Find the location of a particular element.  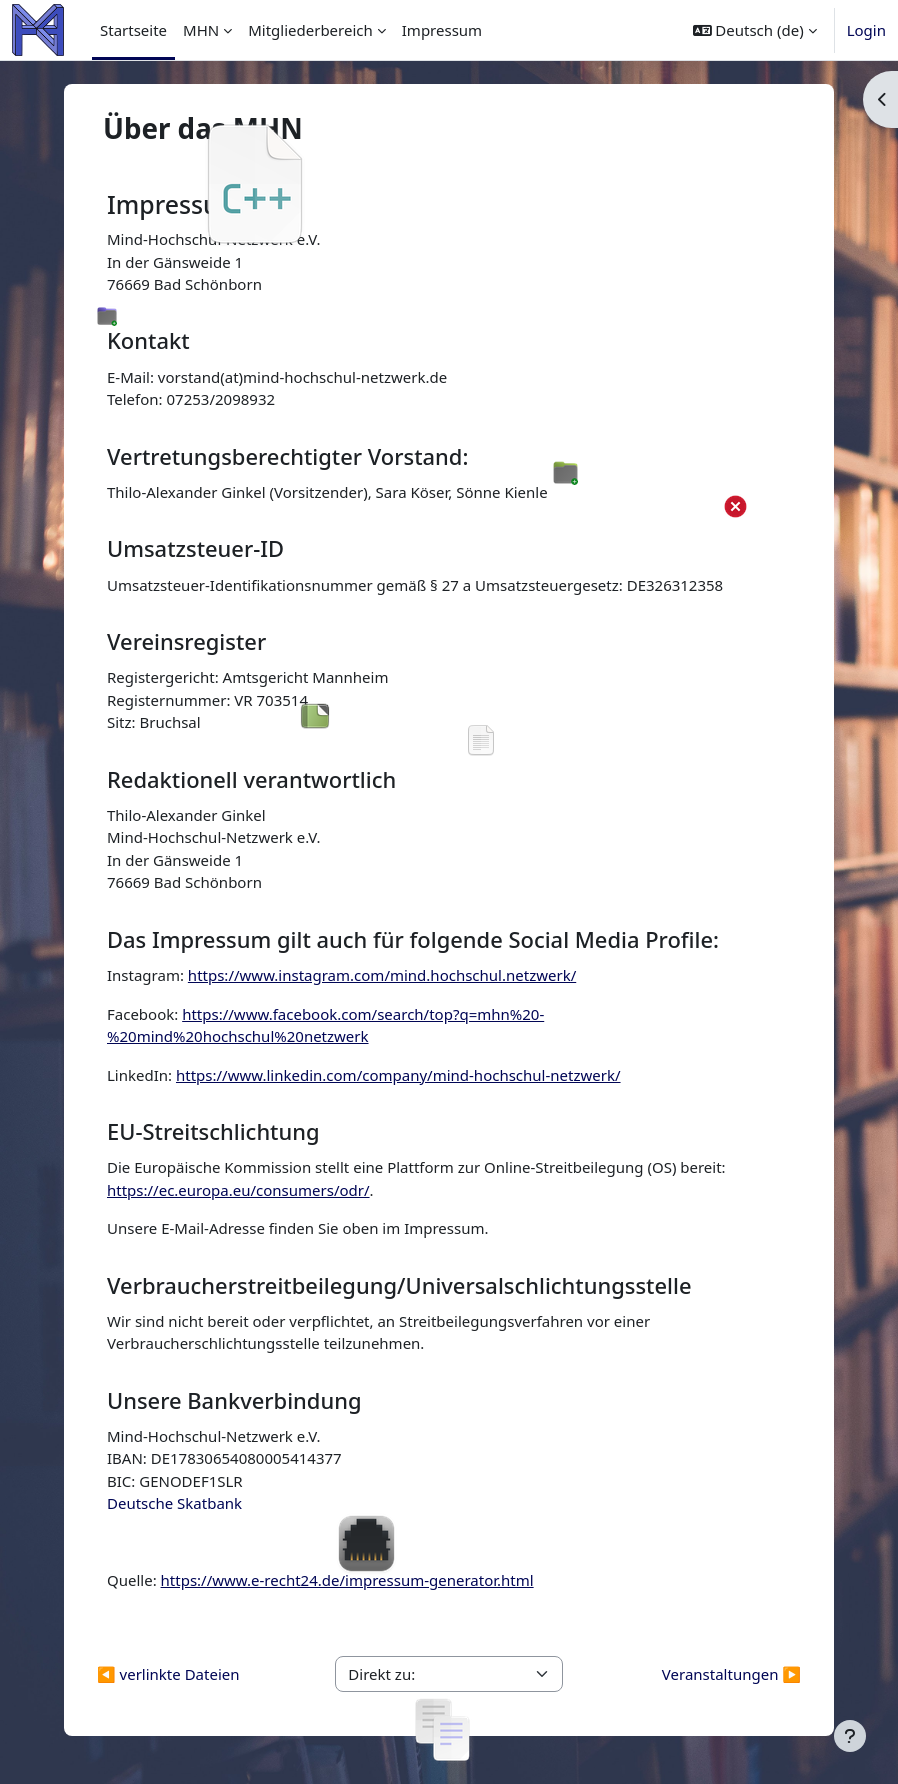

a configuration file associated with wine (windows compatibility layer) is located at coordinates (481, 740).